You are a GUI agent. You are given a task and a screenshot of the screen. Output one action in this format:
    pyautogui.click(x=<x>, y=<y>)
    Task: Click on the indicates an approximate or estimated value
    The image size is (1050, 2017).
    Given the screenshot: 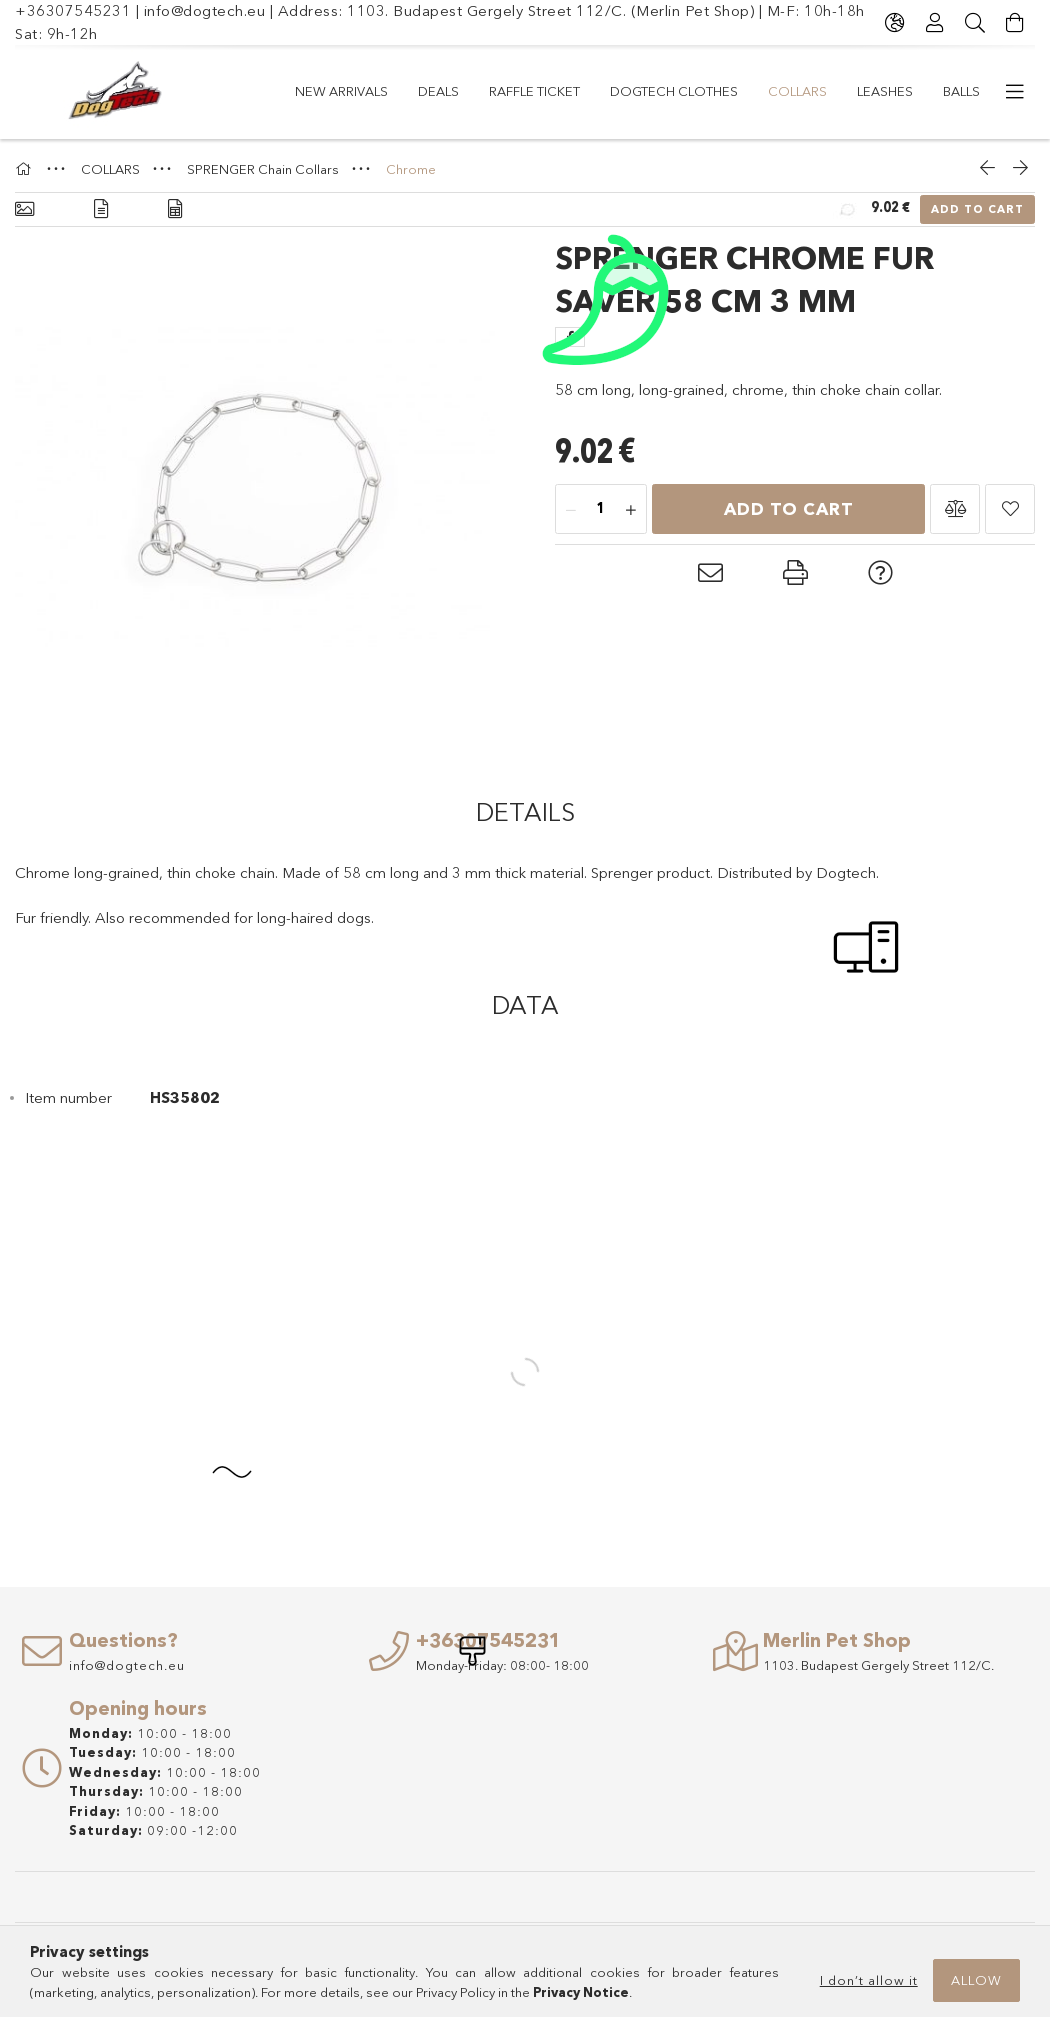 What is the action you would take?
    pyautogui.click(x=232, y=1472)
    